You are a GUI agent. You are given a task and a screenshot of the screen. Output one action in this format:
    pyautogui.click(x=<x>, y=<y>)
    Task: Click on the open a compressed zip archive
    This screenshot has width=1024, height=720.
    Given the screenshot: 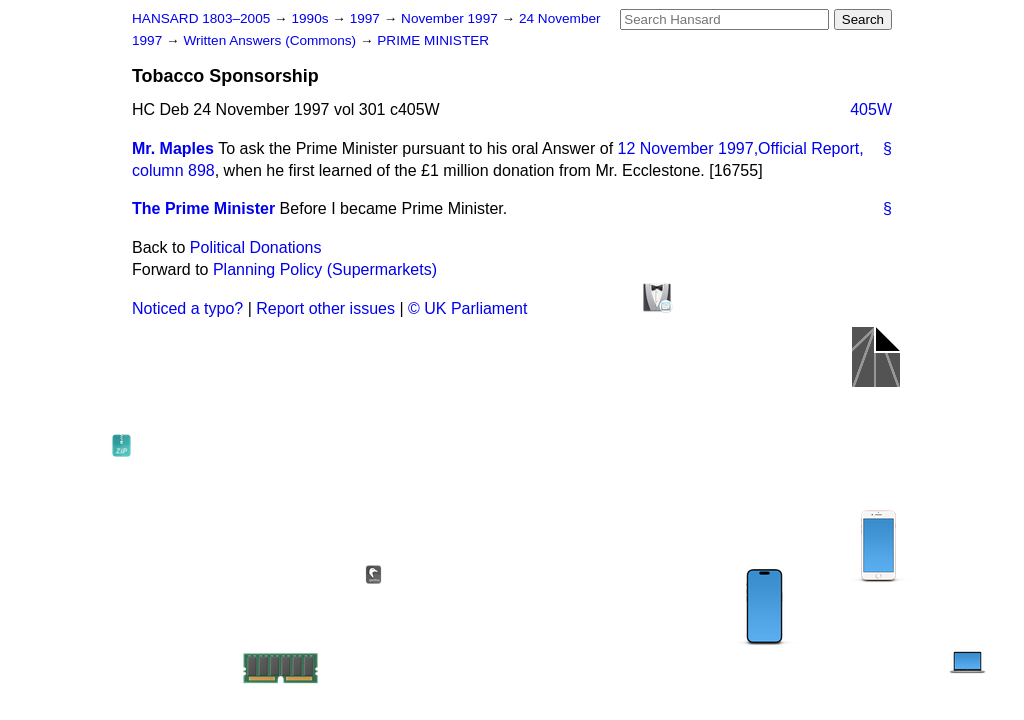 What is the action you would take?
    pyautogui.click(x=121, y=445)
    